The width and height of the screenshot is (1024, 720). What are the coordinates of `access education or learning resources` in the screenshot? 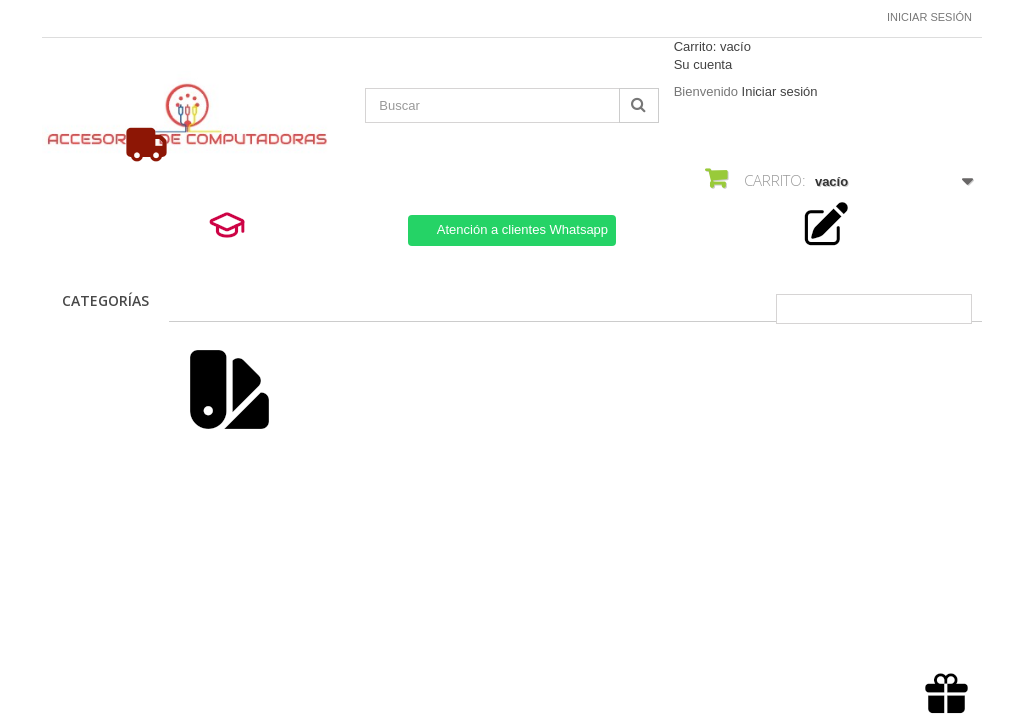 It's located at (227, 225).